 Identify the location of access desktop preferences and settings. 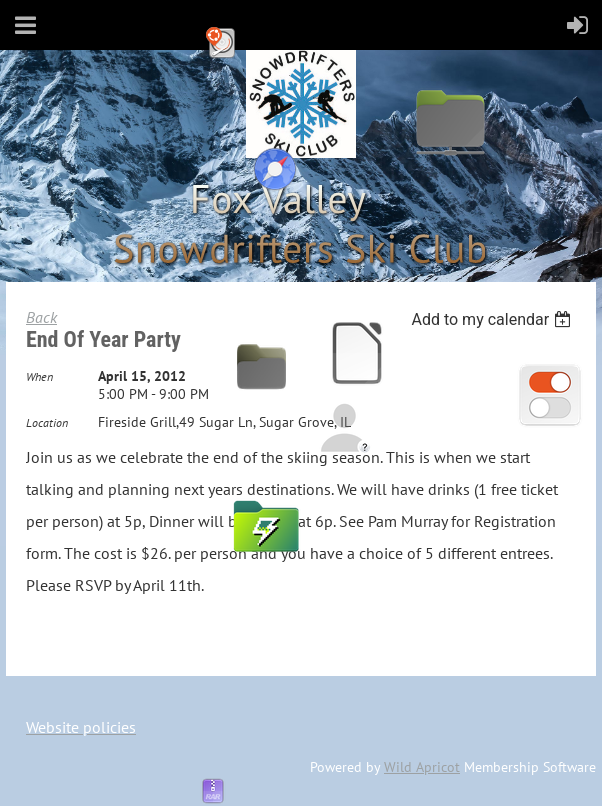
(550, 395).